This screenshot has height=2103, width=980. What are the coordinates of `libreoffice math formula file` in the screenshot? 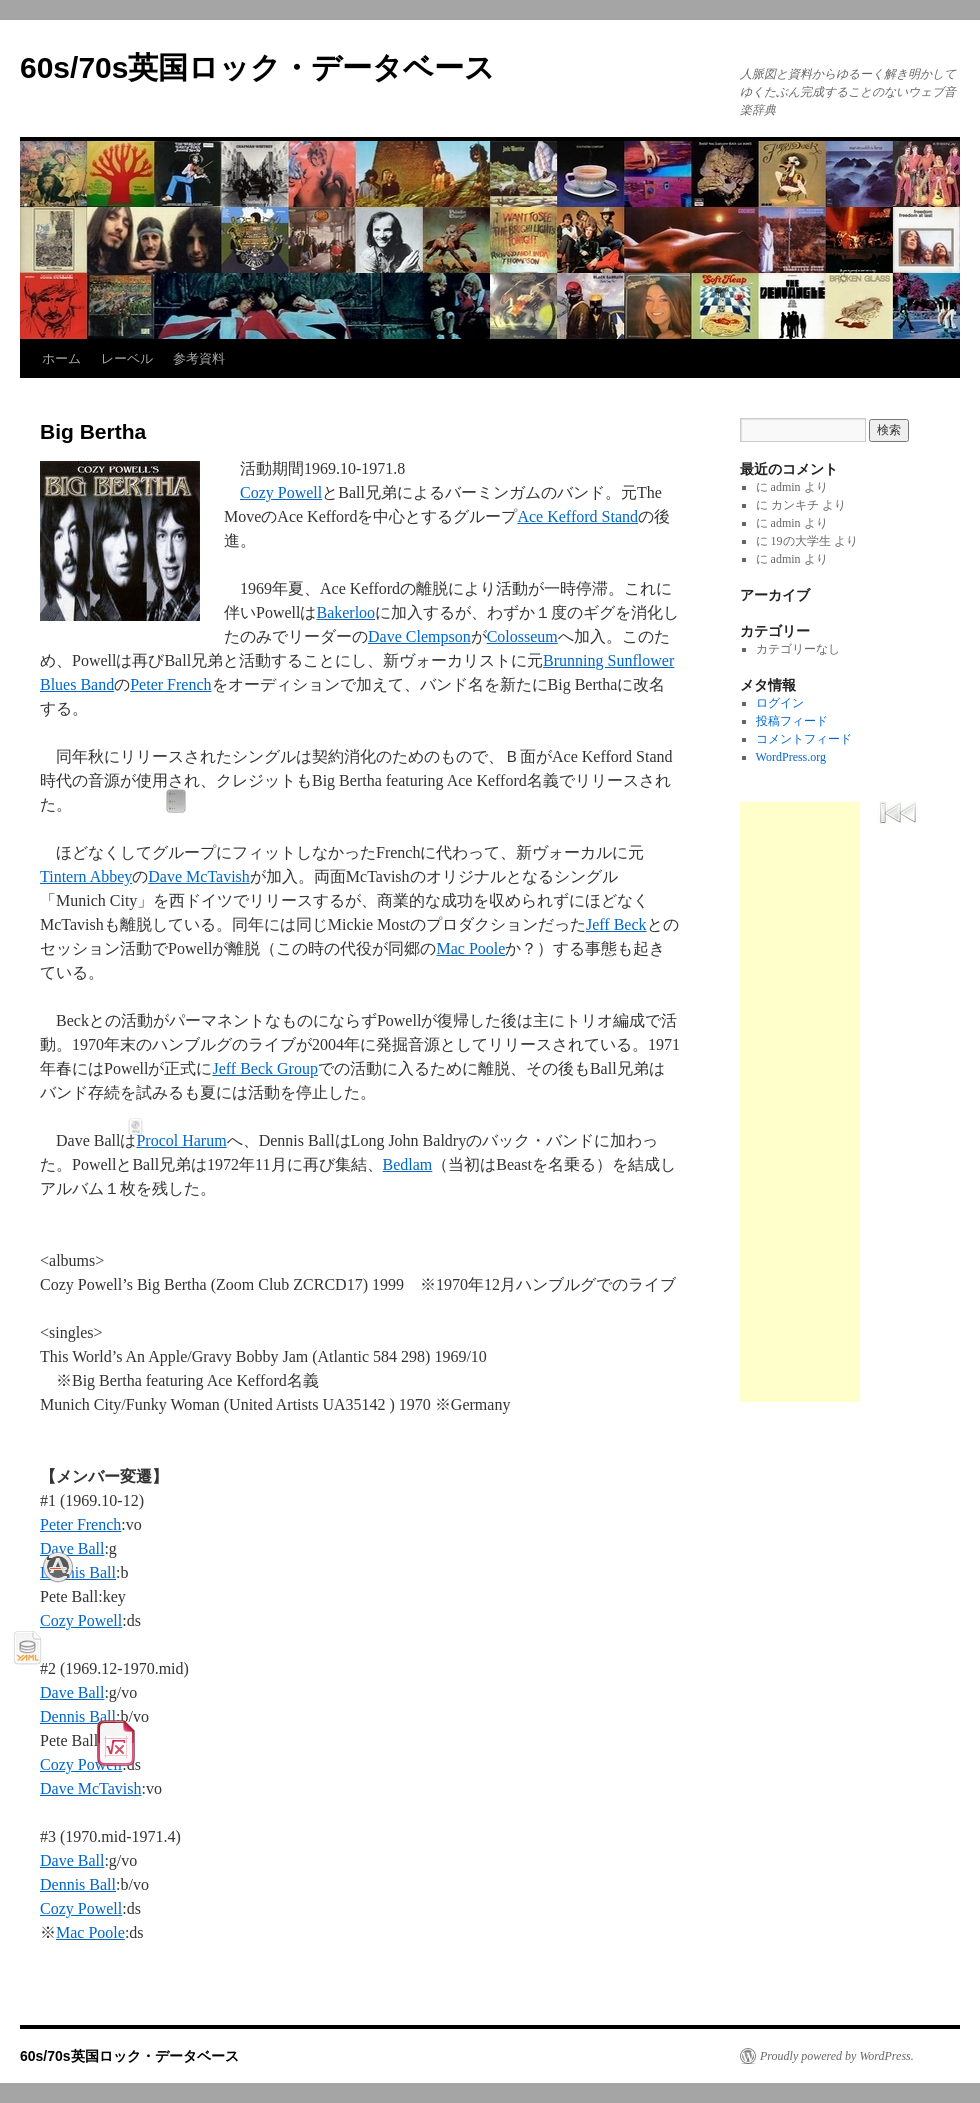 It's located at (116, 1743).